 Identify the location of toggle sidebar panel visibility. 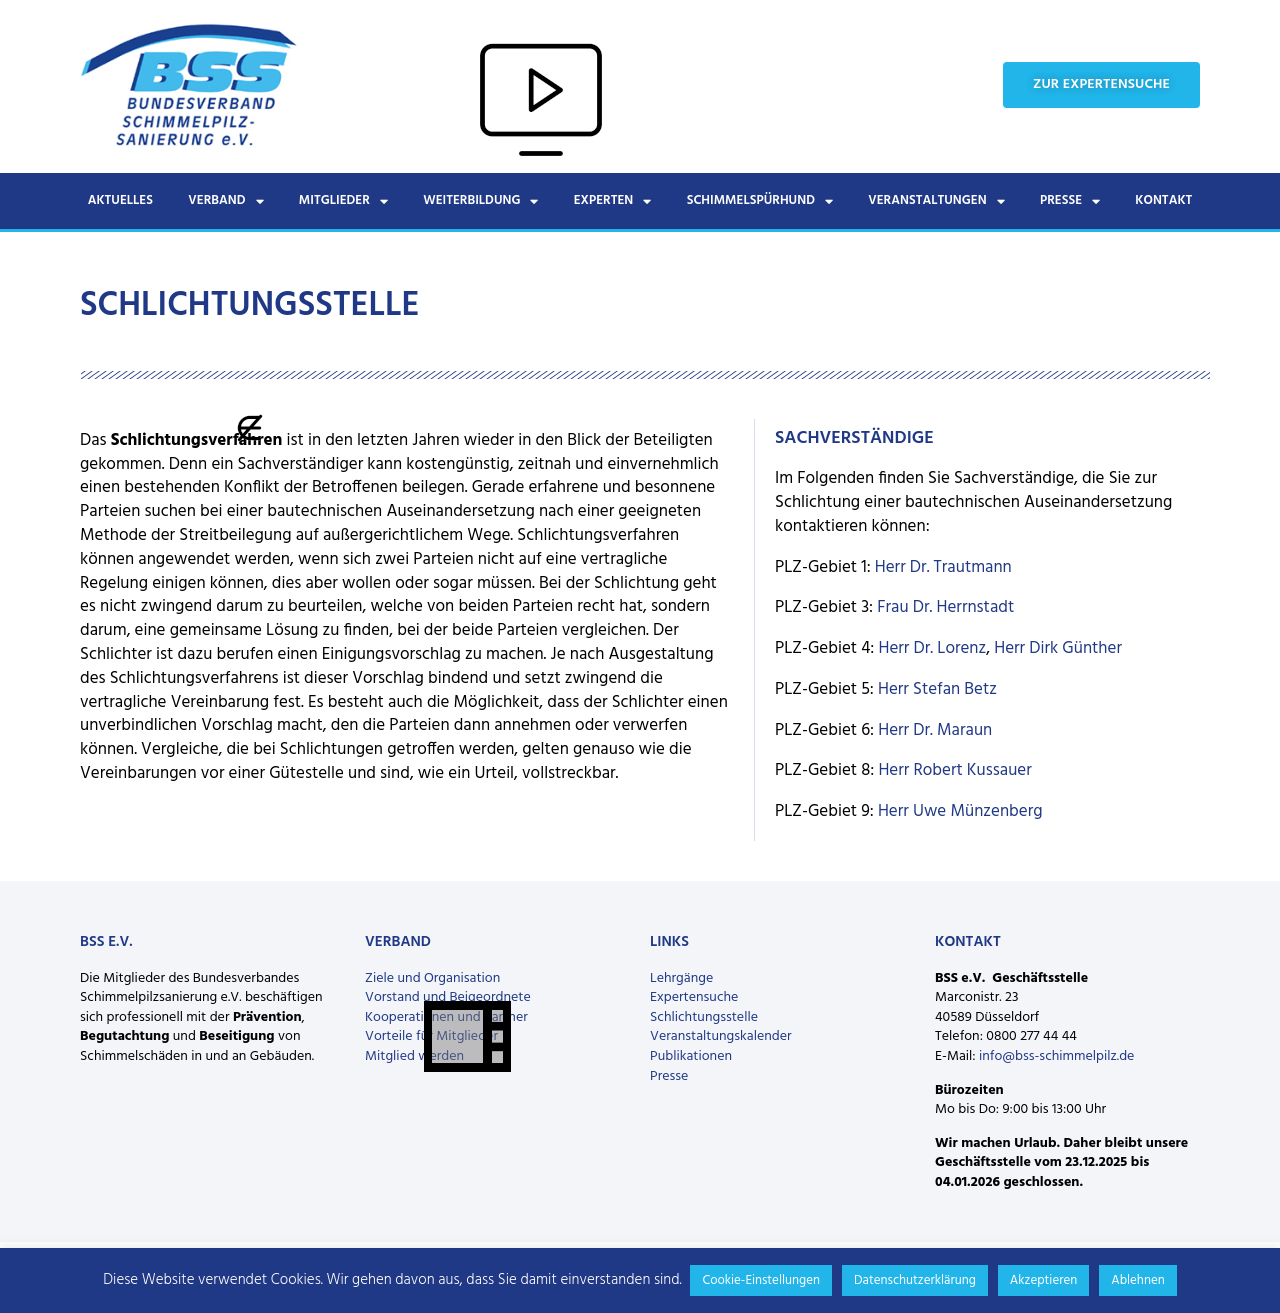
(467, 1036).